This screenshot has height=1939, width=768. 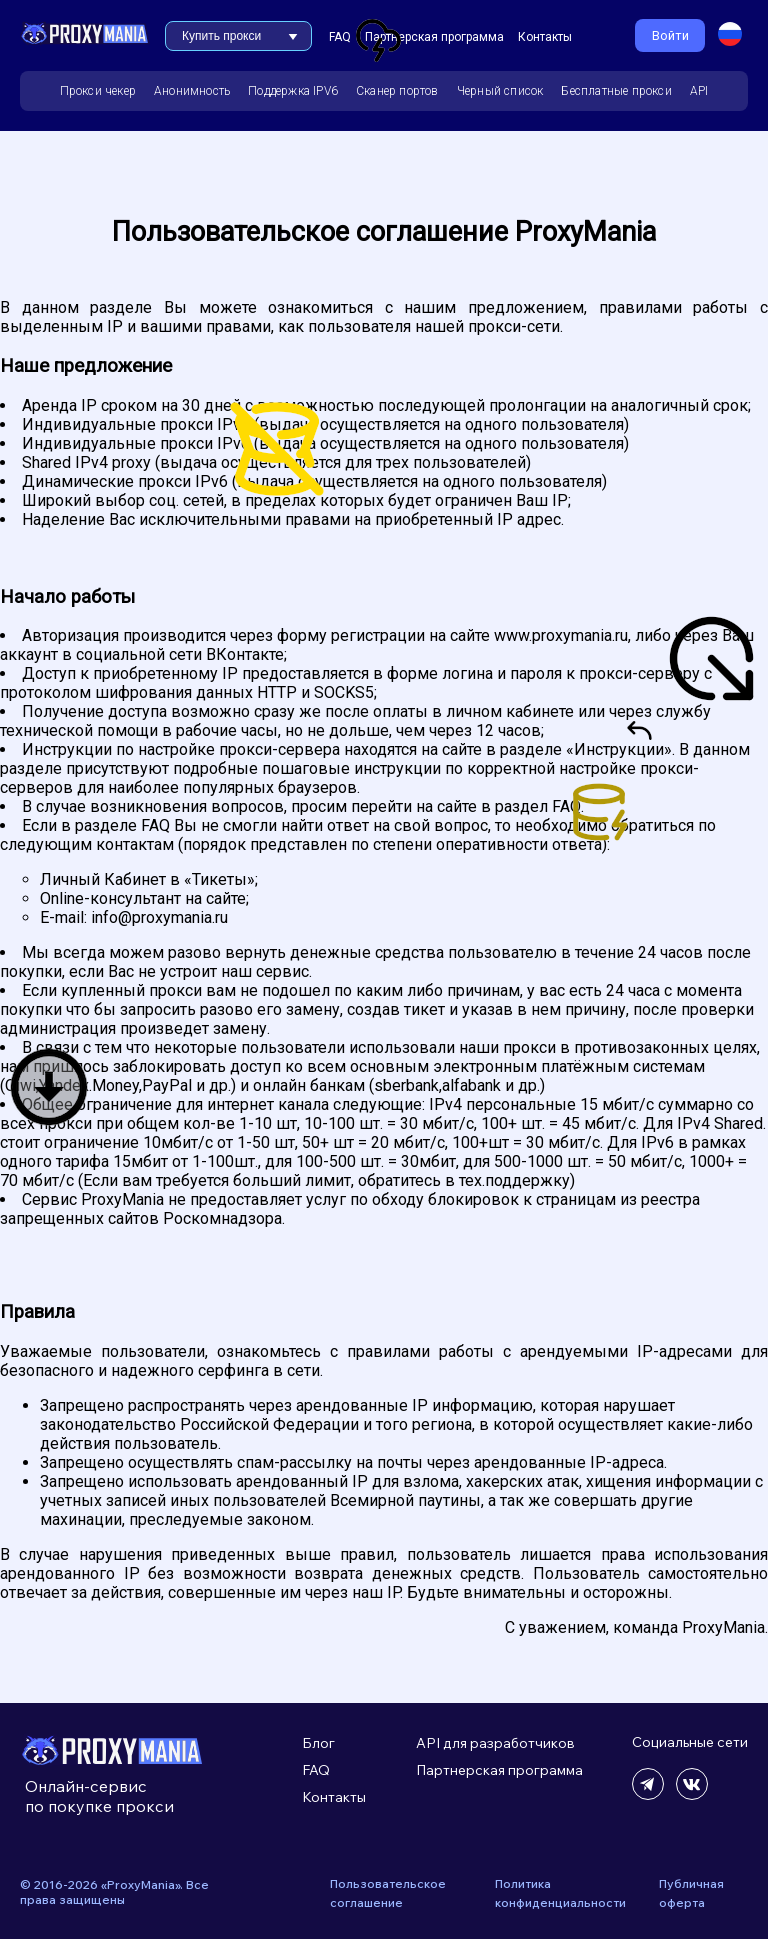 What do you see at coordinates (378, 39) in the screenshot?
I see `indicates thunderstorm or severe weather conditions` at bounding box center [378, 39].